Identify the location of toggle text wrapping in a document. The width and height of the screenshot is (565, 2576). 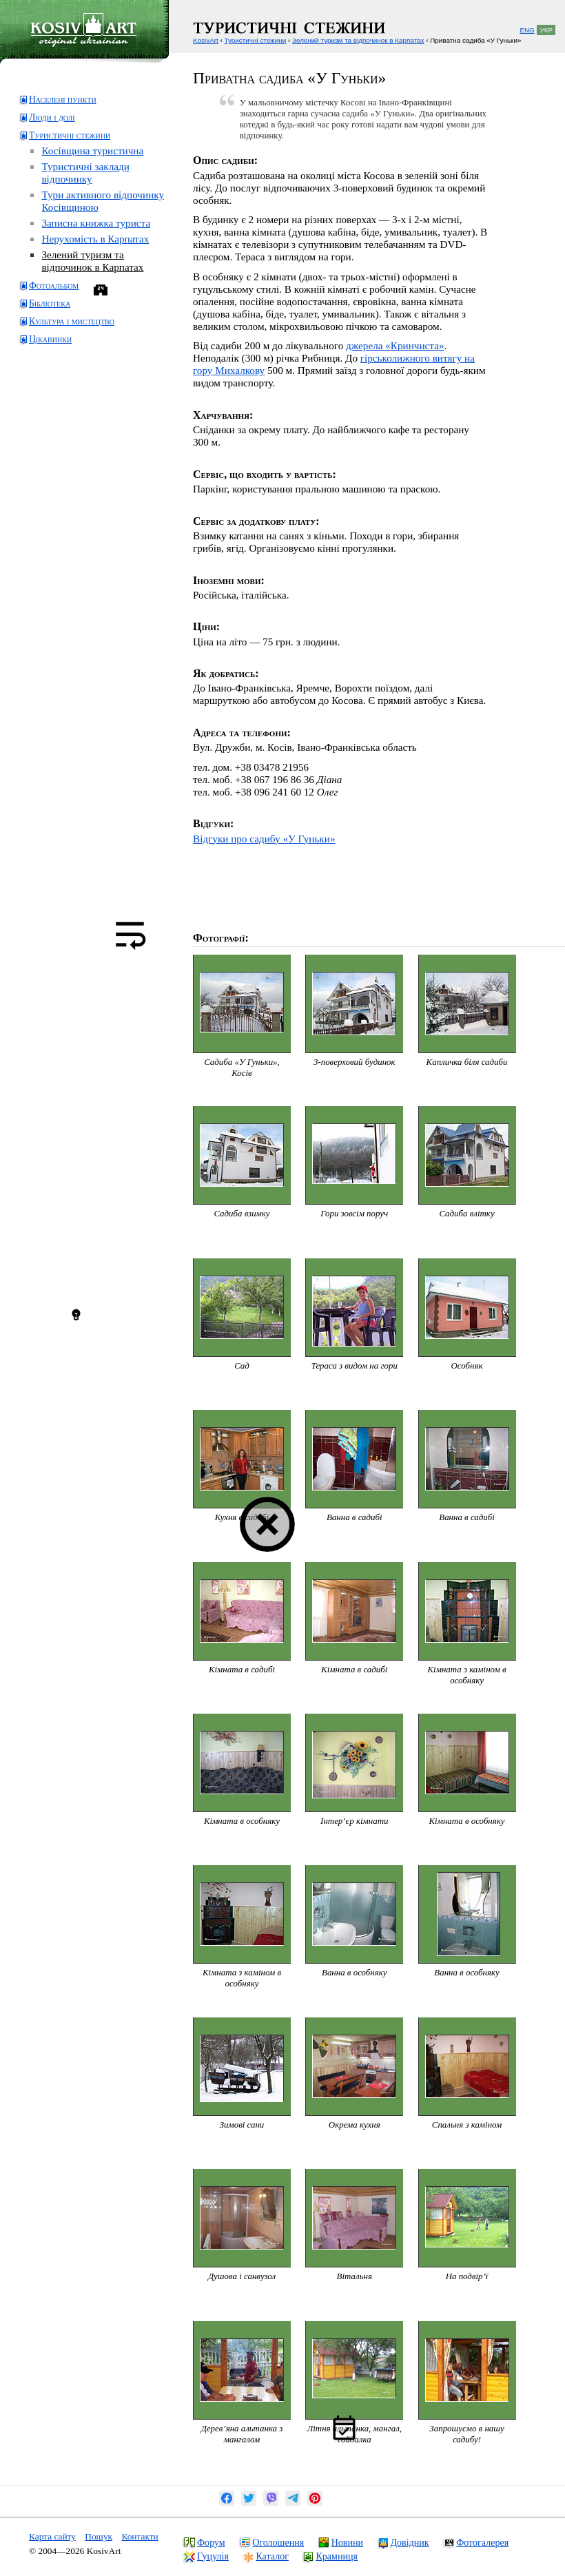
(130, 934).